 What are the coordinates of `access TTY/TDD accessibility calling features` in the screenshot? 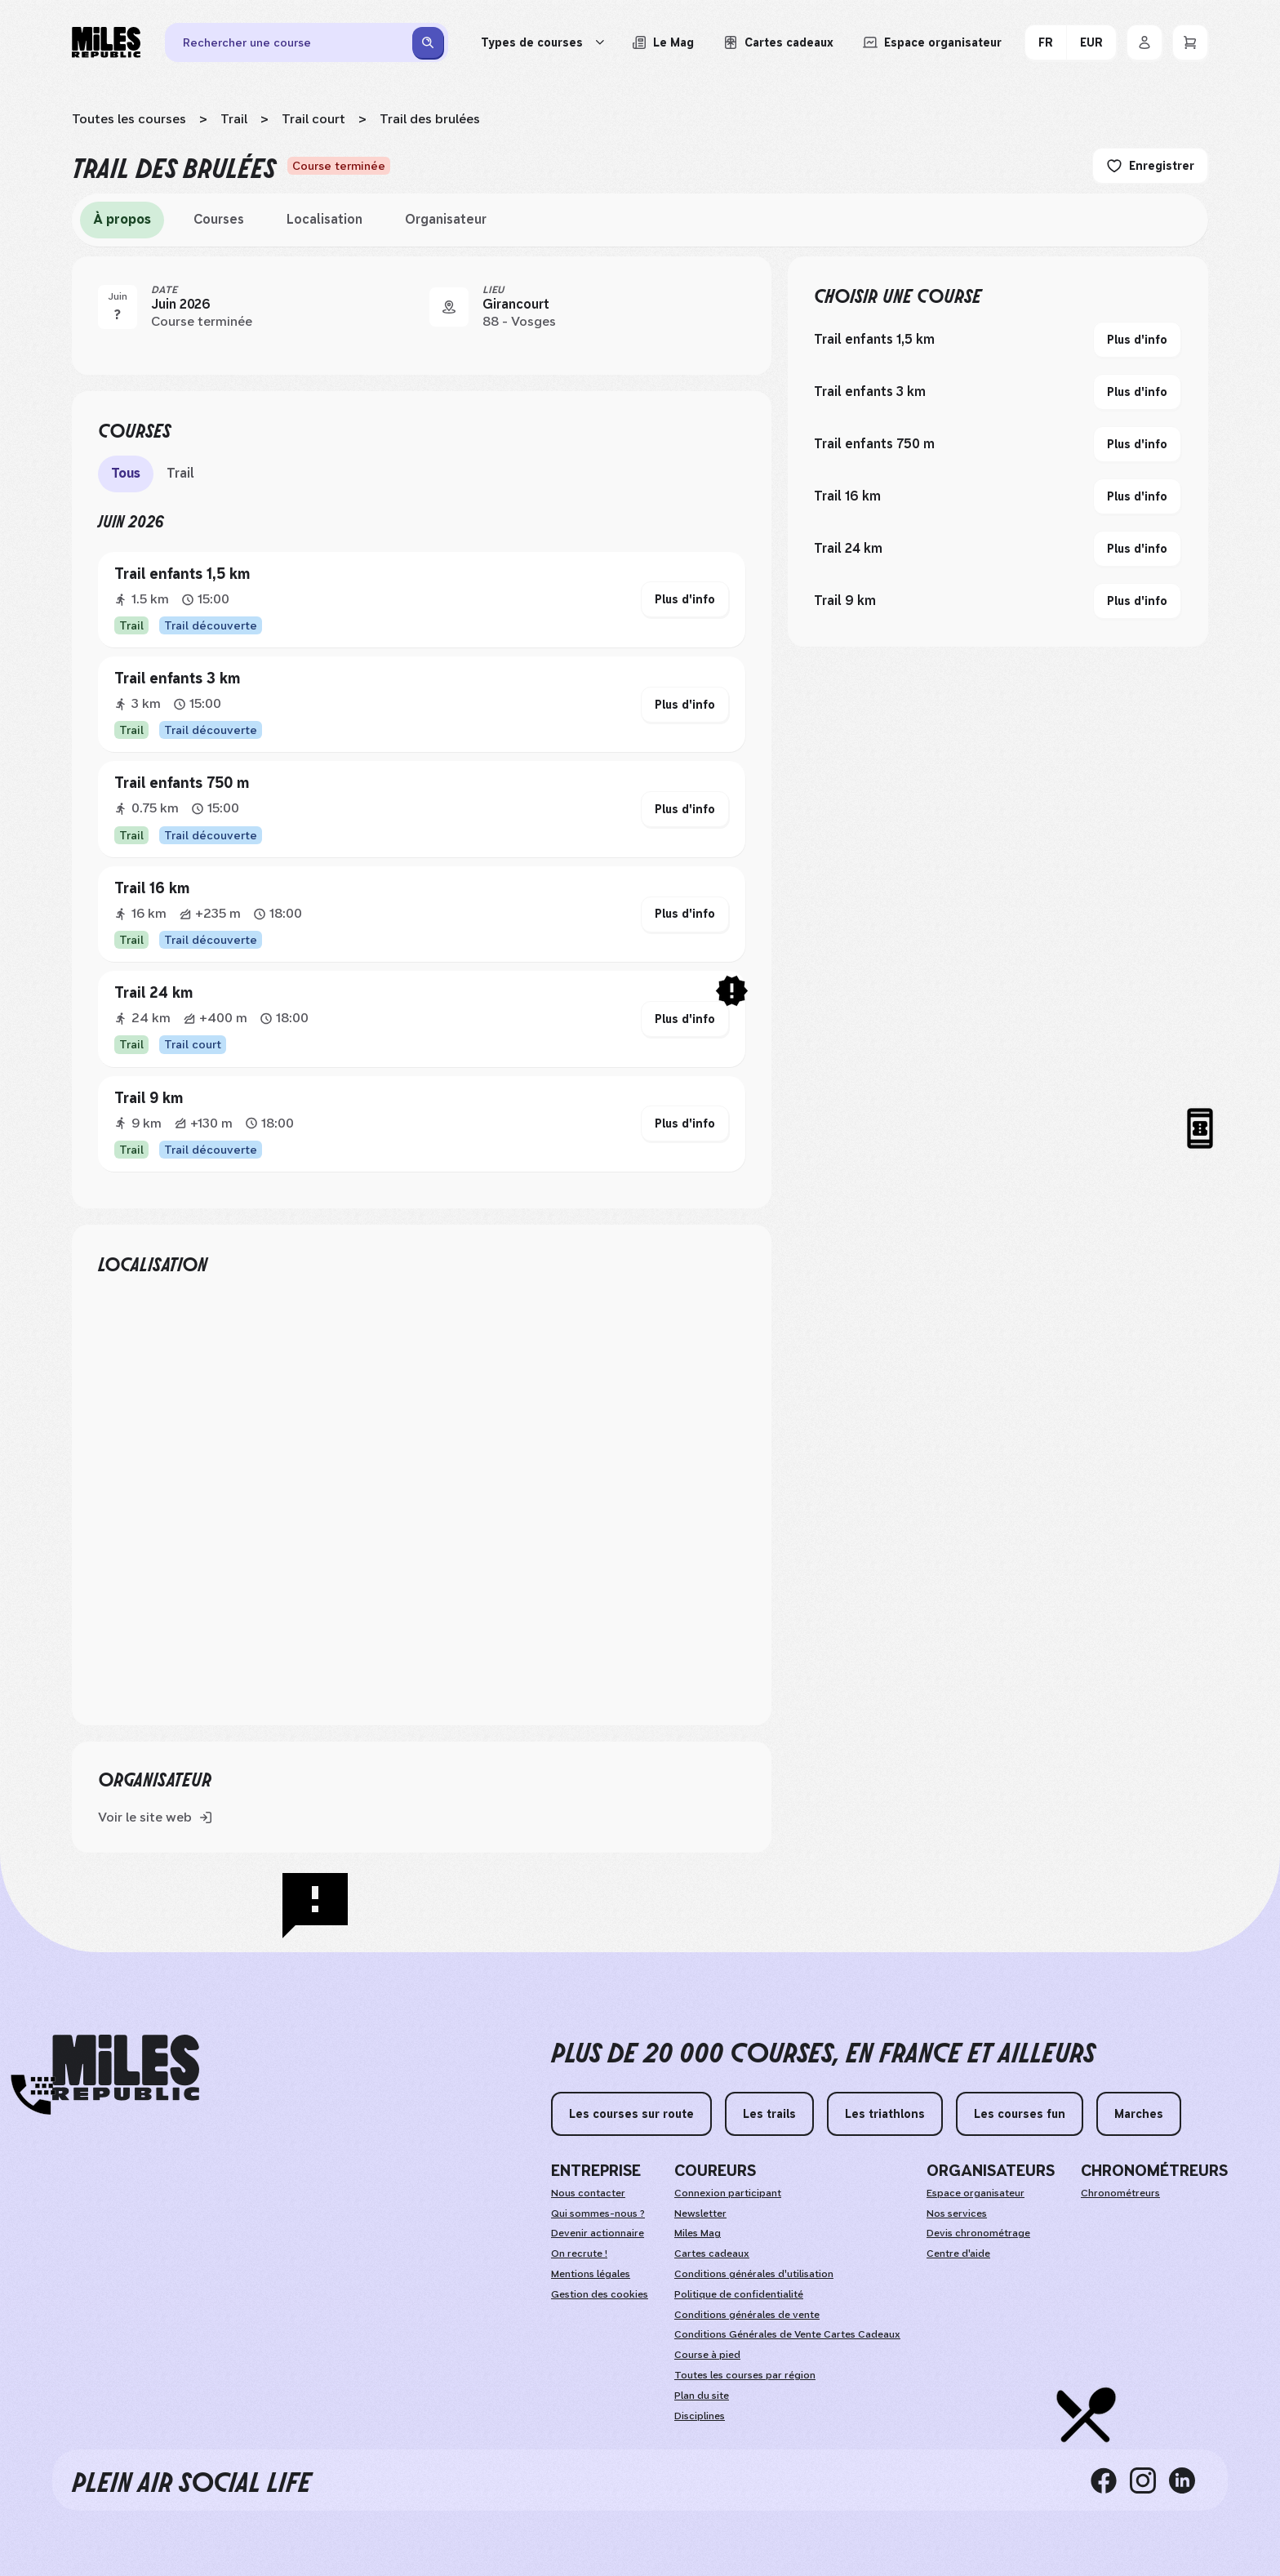 It's located at (33, 2094).